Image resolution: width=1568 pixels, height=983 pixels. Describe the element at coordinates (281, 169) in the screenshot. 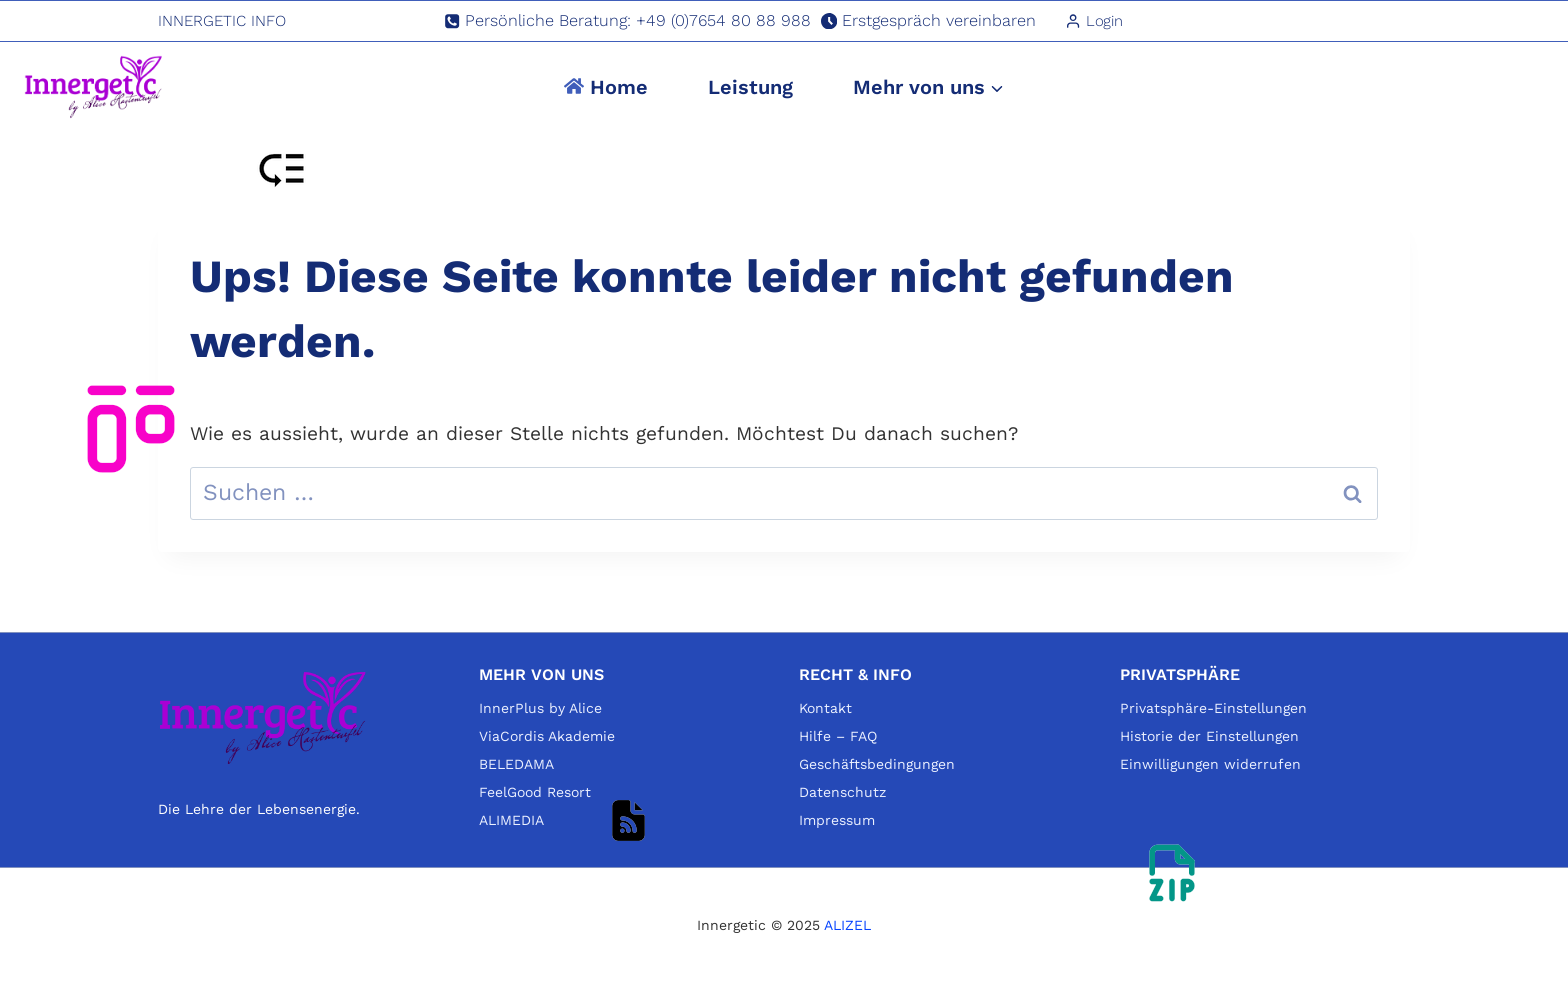

I see `move item to lower priority in a list` at that location.